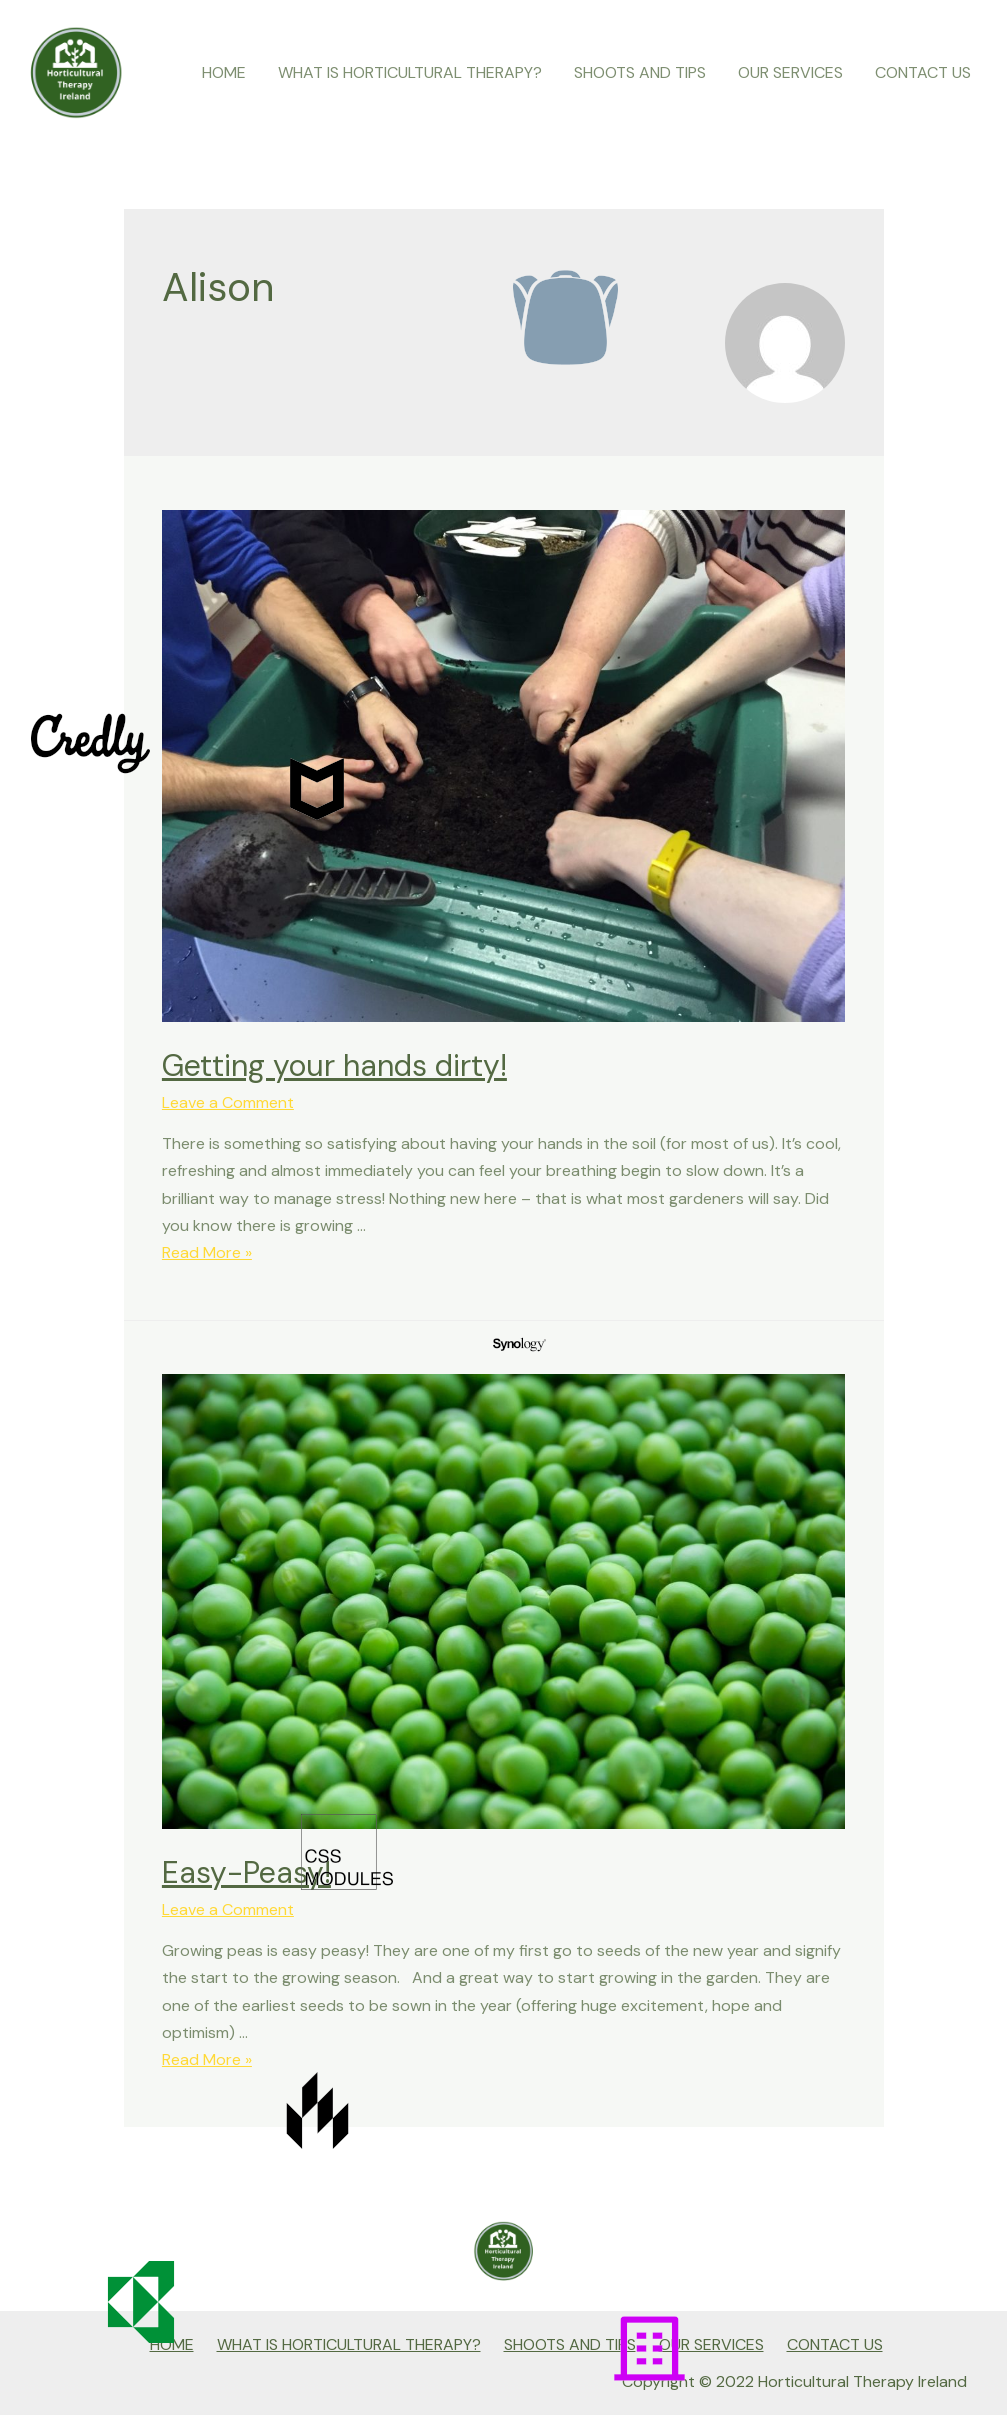 This screenshot has width=1007, height=2415. Describe the element at coordinates (347, 1852) in the screenshot. I see `CSS Modules library logo` at that location.